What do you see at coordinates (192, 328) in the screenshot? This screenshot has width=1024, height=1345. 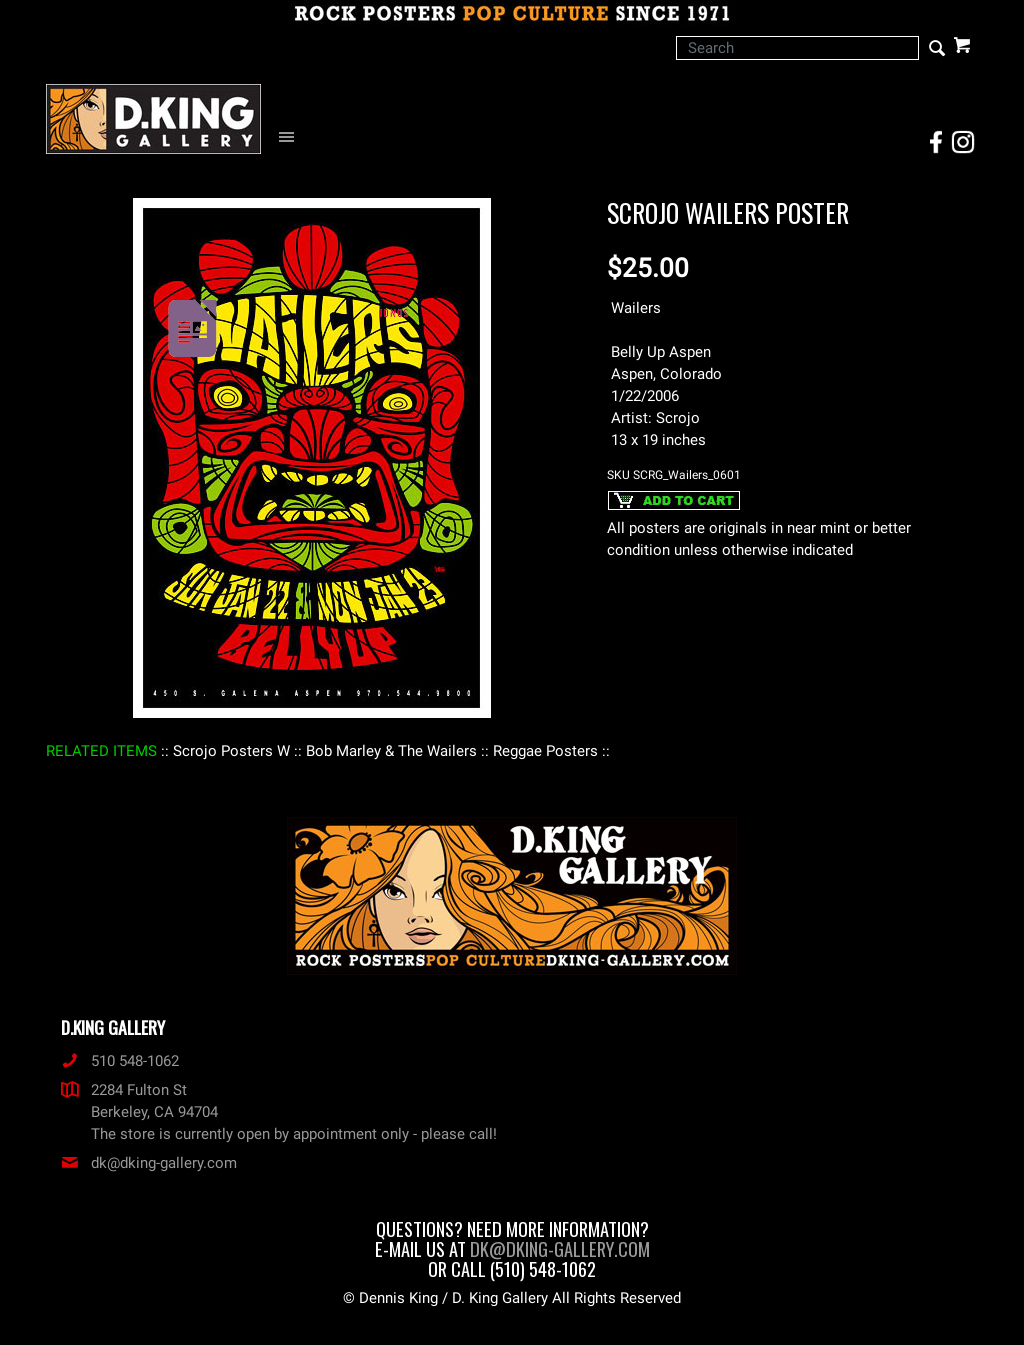 I see `open libreoffice writer` at bounding box center [192, 328].